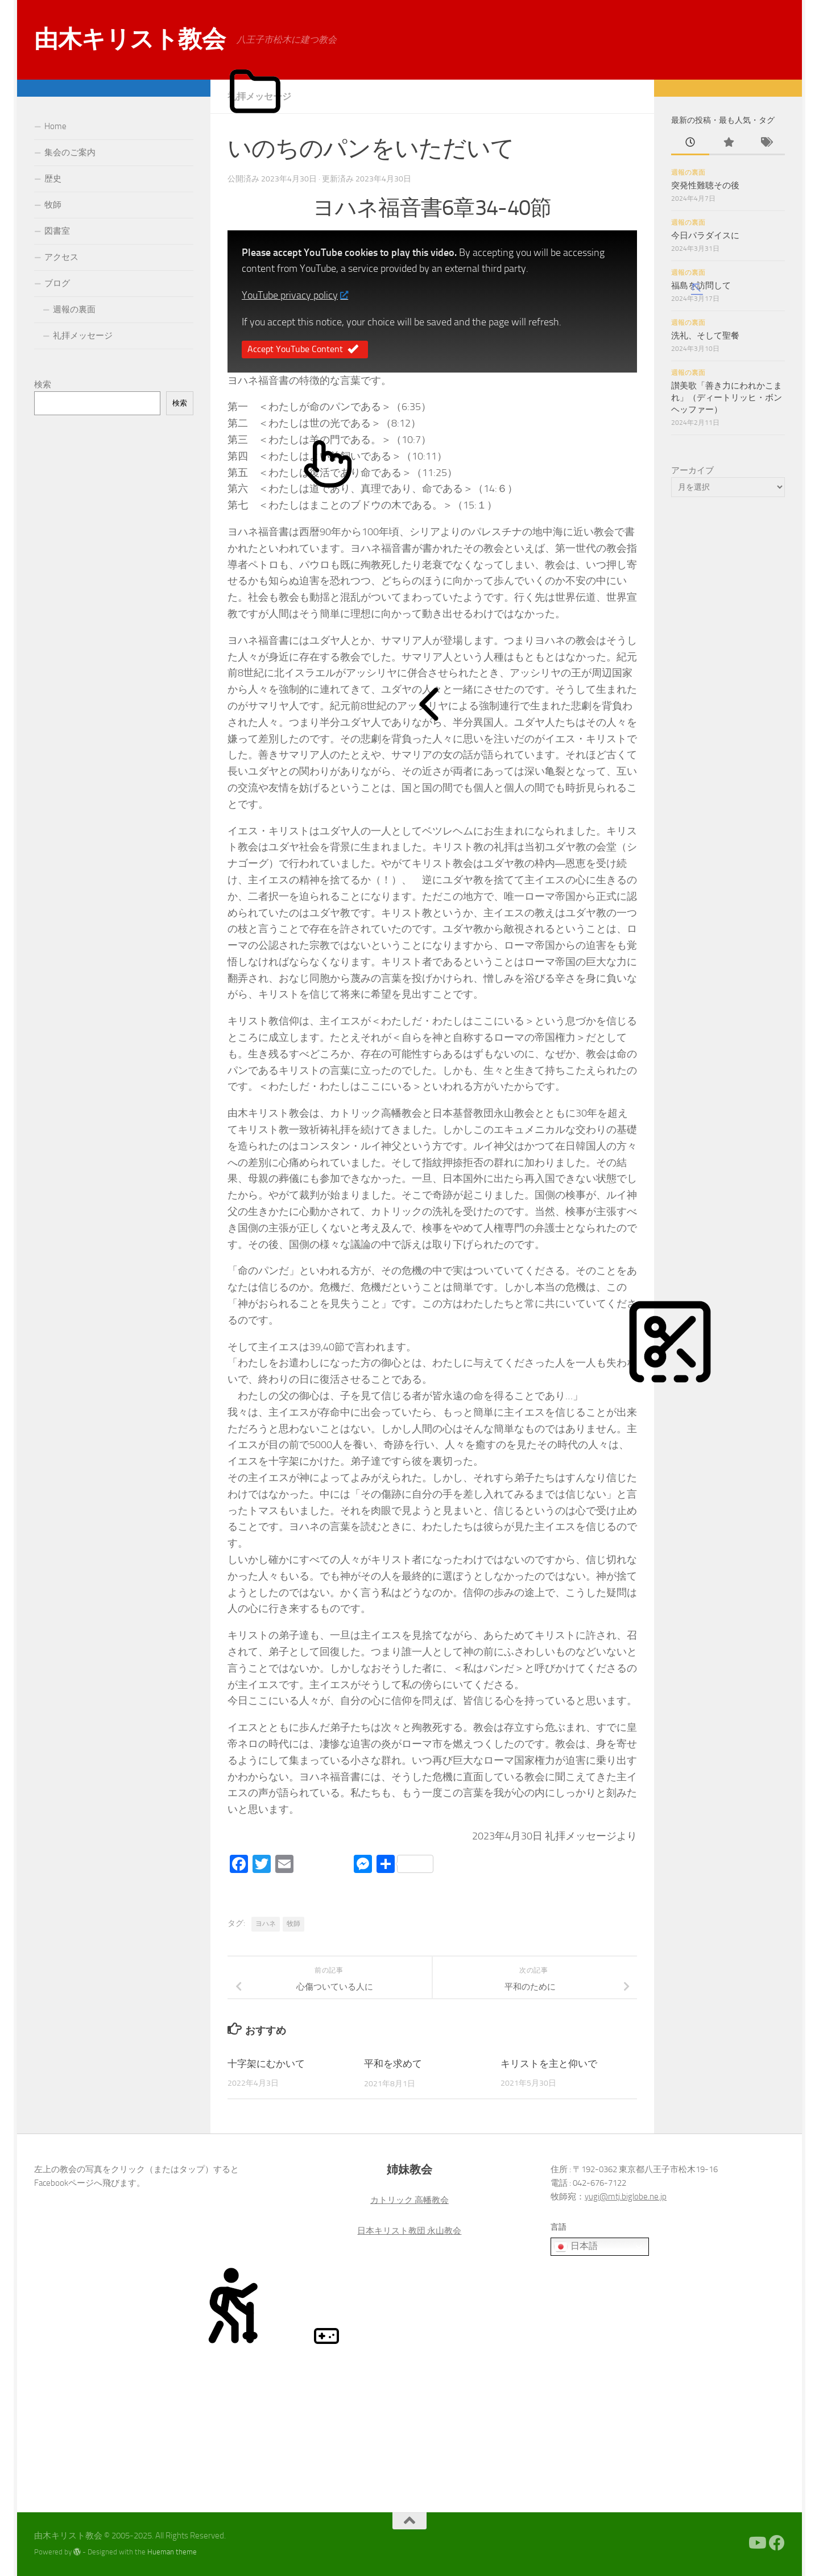 This screenshot has width=819, height=2576. I want to click on access gaming features or settings, so click(326, 2336).